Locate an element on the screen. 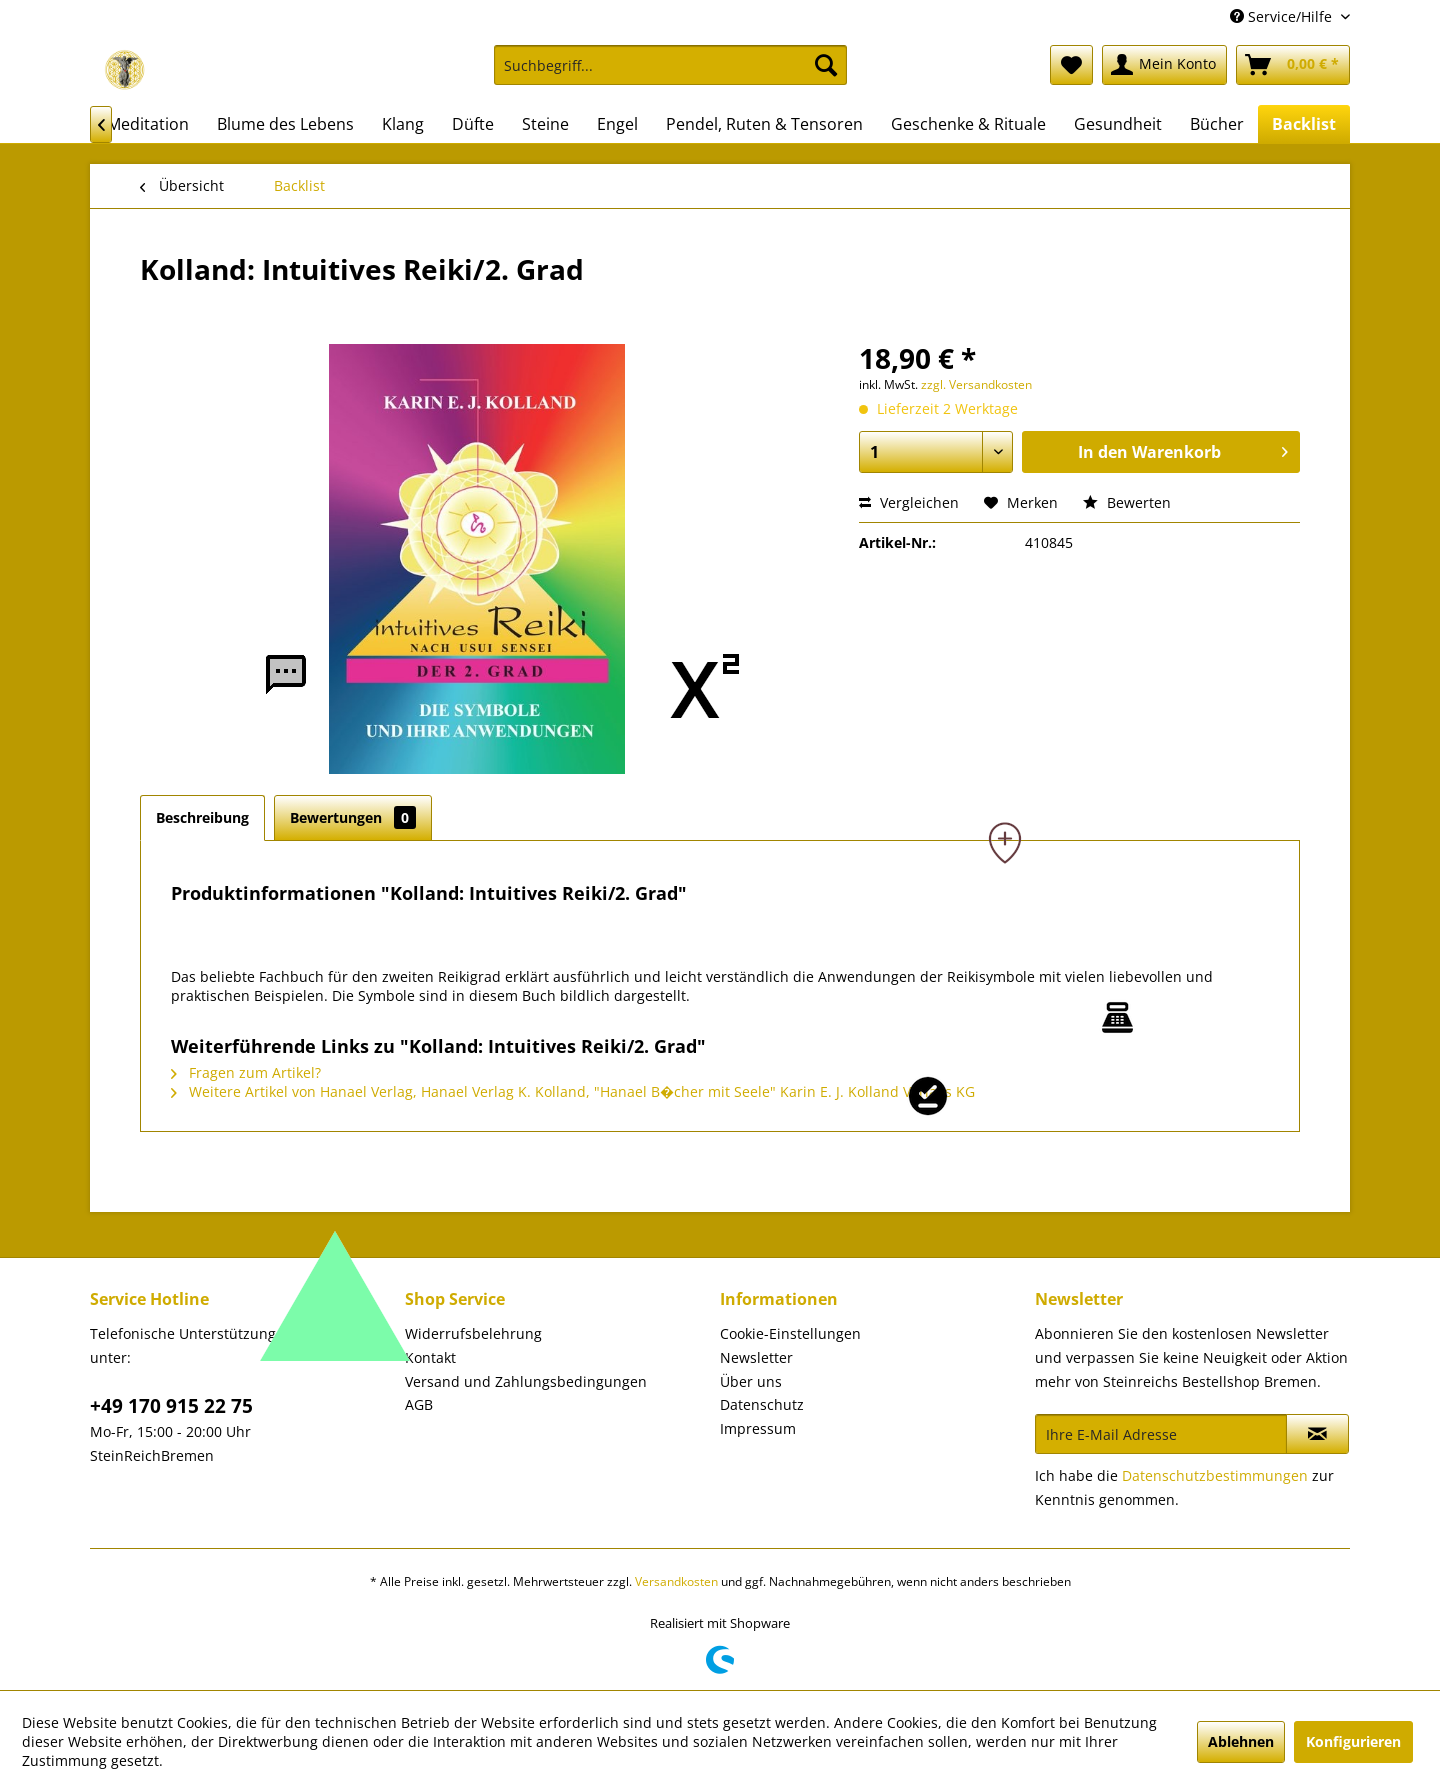  open text messaging app is located at coordinates (286, 675).